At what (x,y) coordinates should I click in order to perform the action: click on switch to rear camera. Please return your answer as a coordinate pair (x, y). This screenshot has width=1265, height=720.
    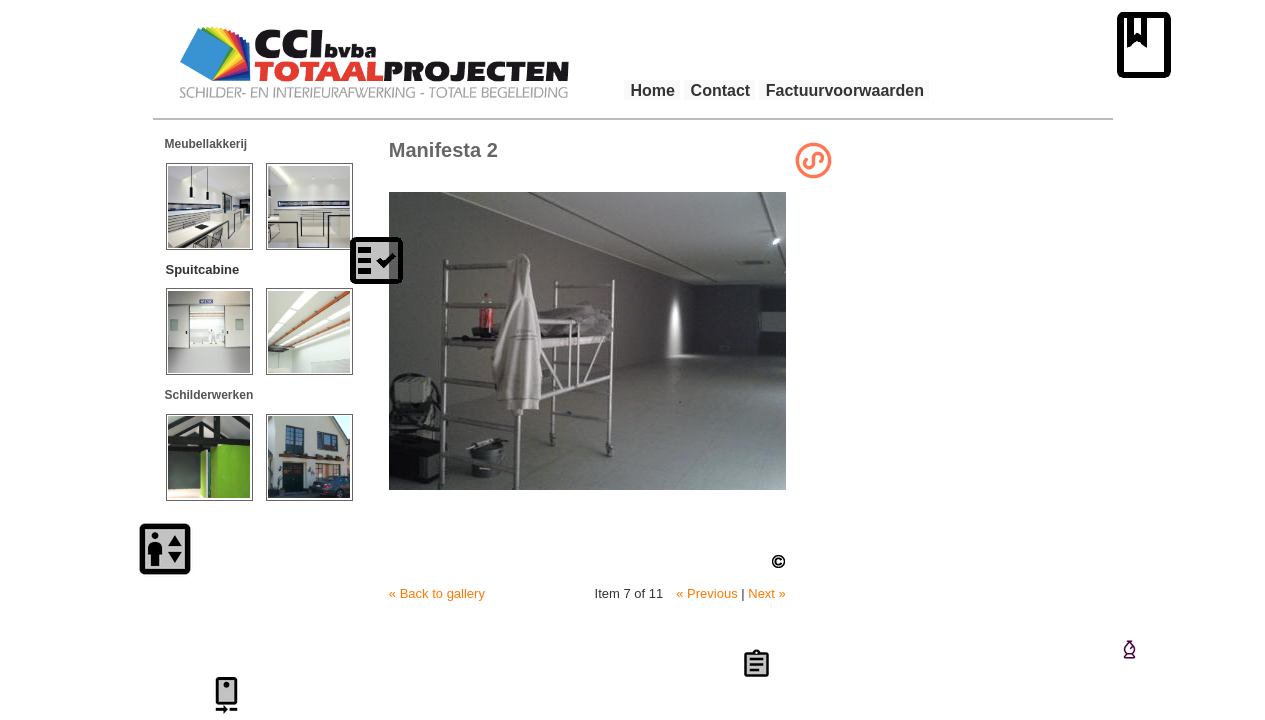
    Looking at the image, I should click on (226, 695).